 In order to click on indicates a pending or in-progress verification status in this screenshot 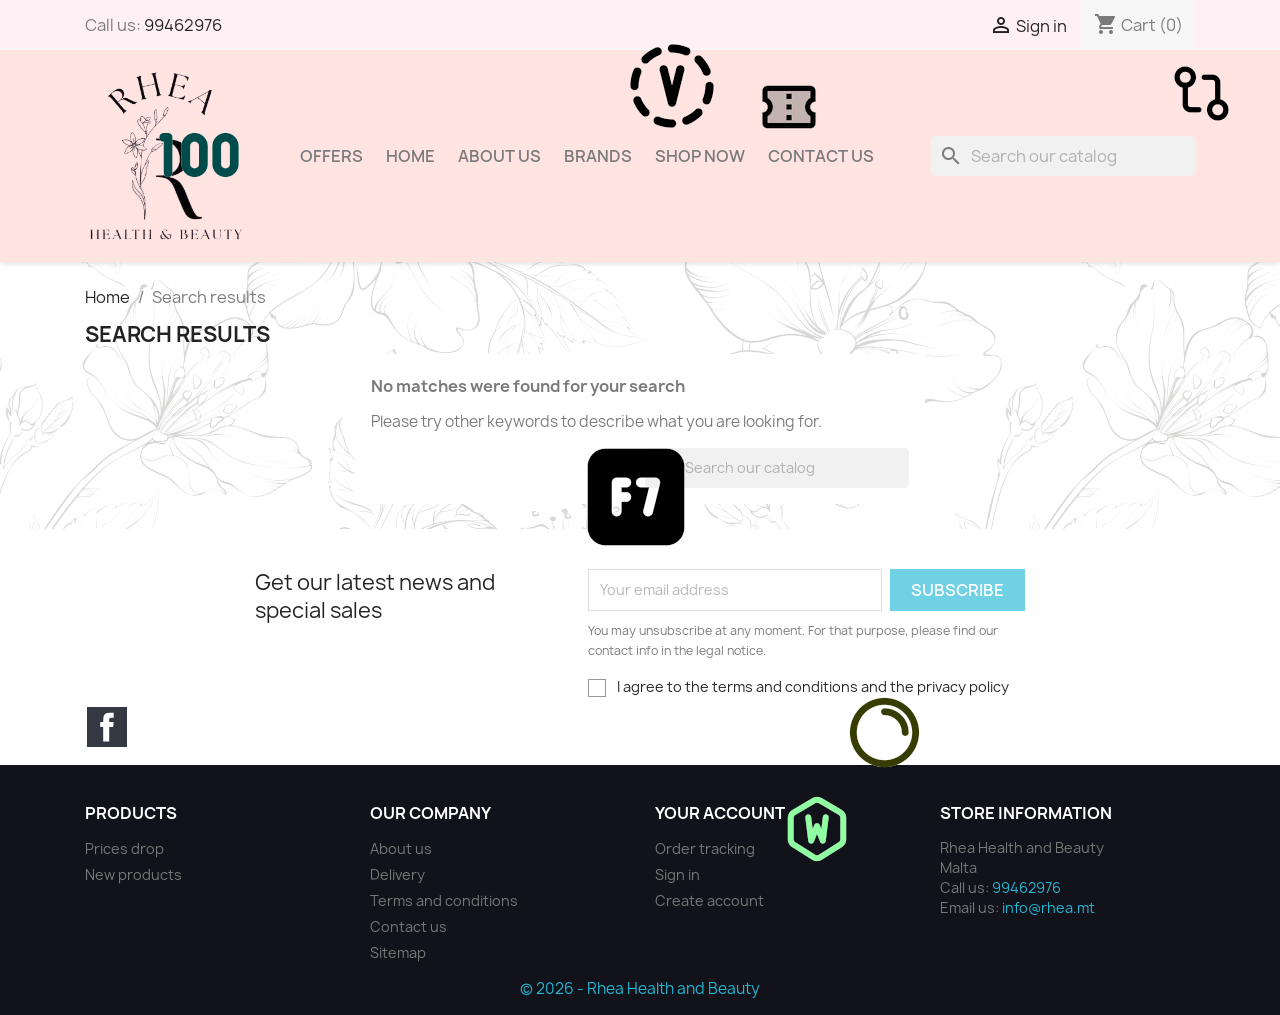, I will do `click(672, 86)`.